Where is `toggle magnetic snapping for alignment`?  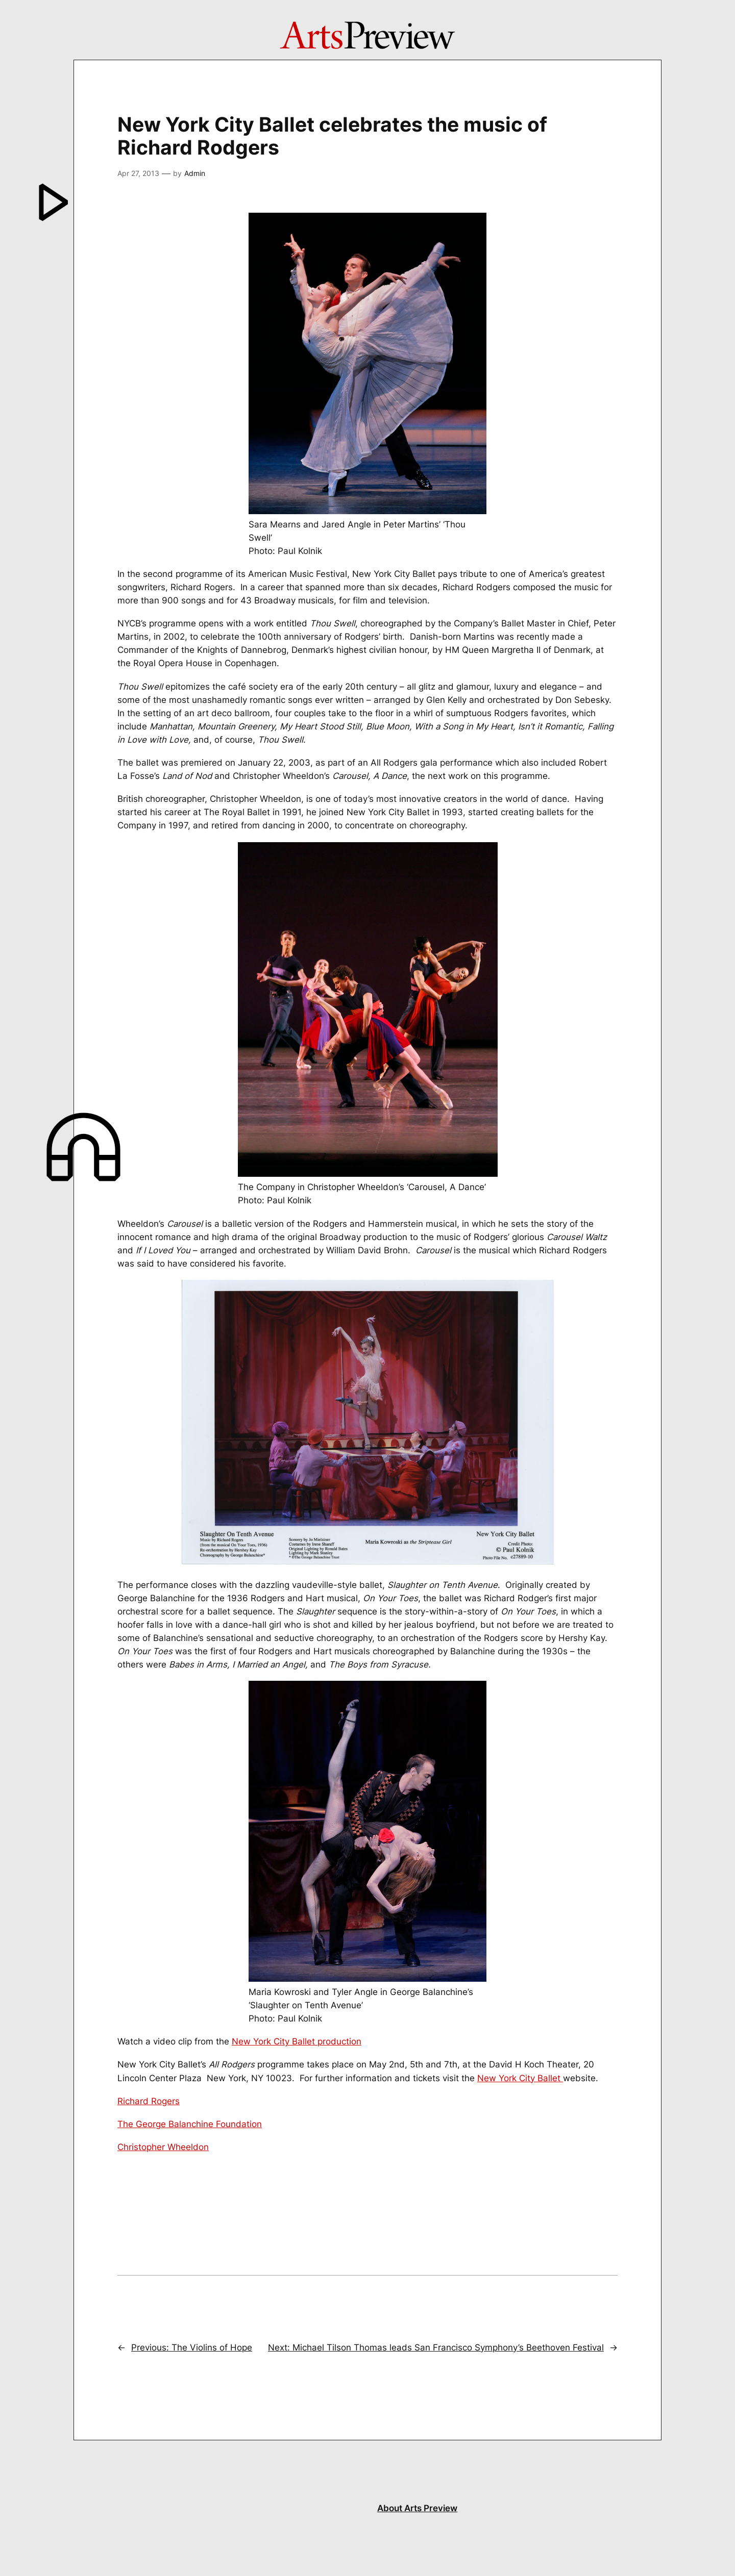 toggle magnetic snapping for alignment is located at coordinates (83, 1147).